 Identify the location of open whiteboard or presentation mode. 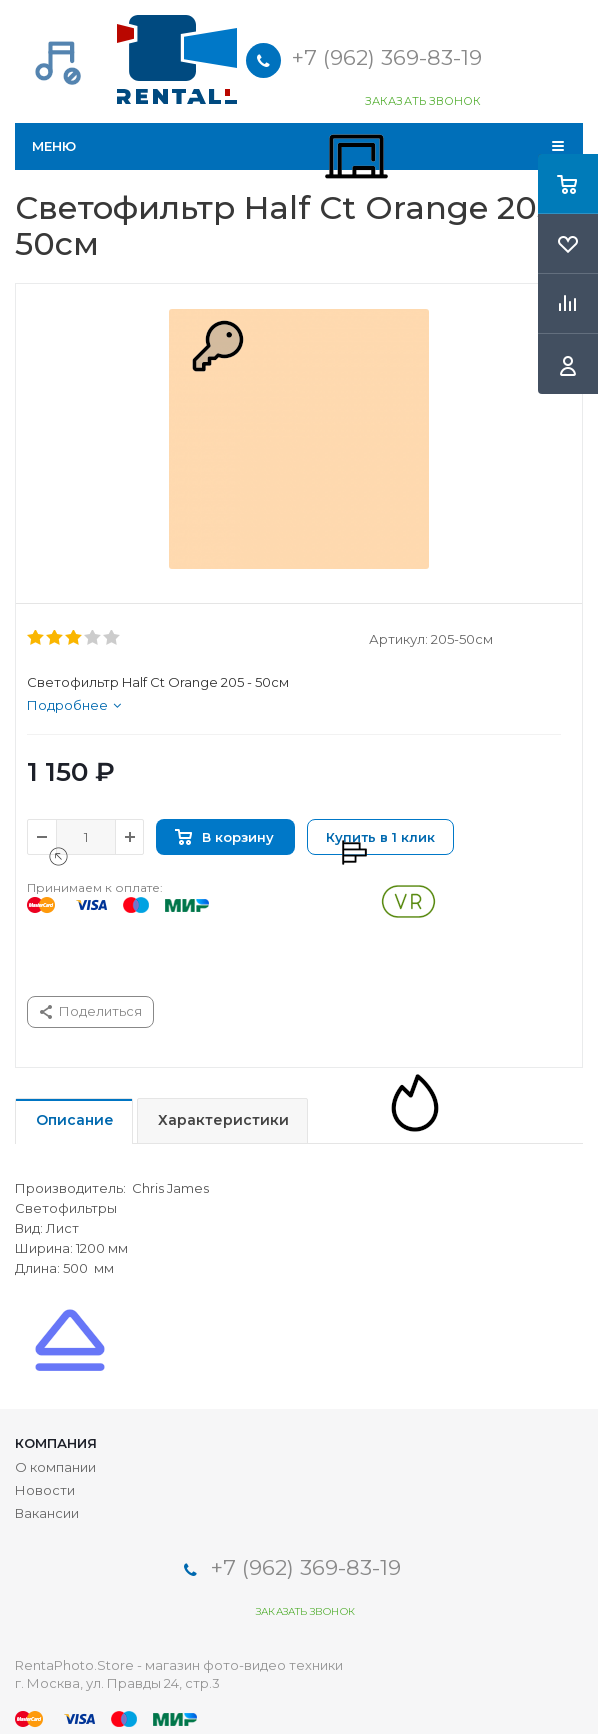
(356, 157).